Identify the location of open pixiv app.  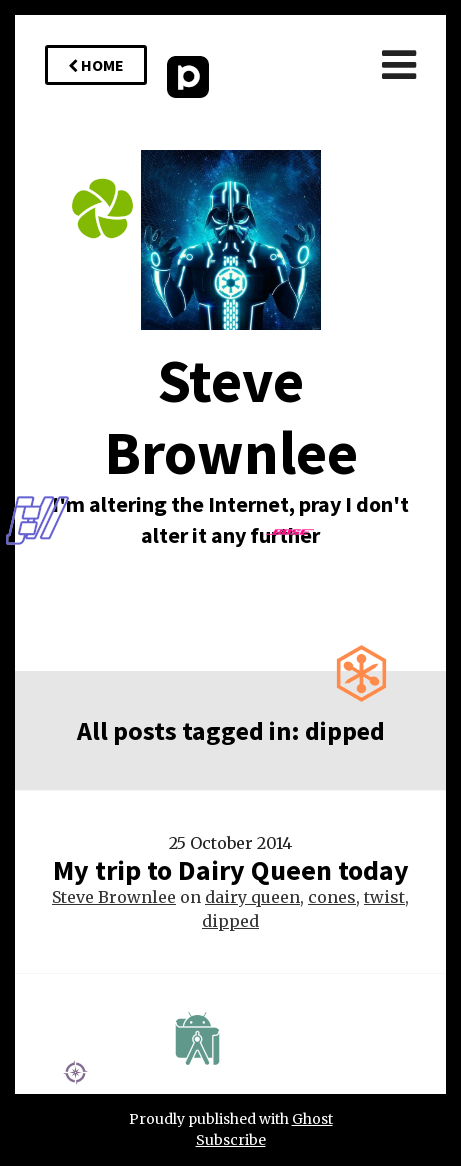
(188, 77).